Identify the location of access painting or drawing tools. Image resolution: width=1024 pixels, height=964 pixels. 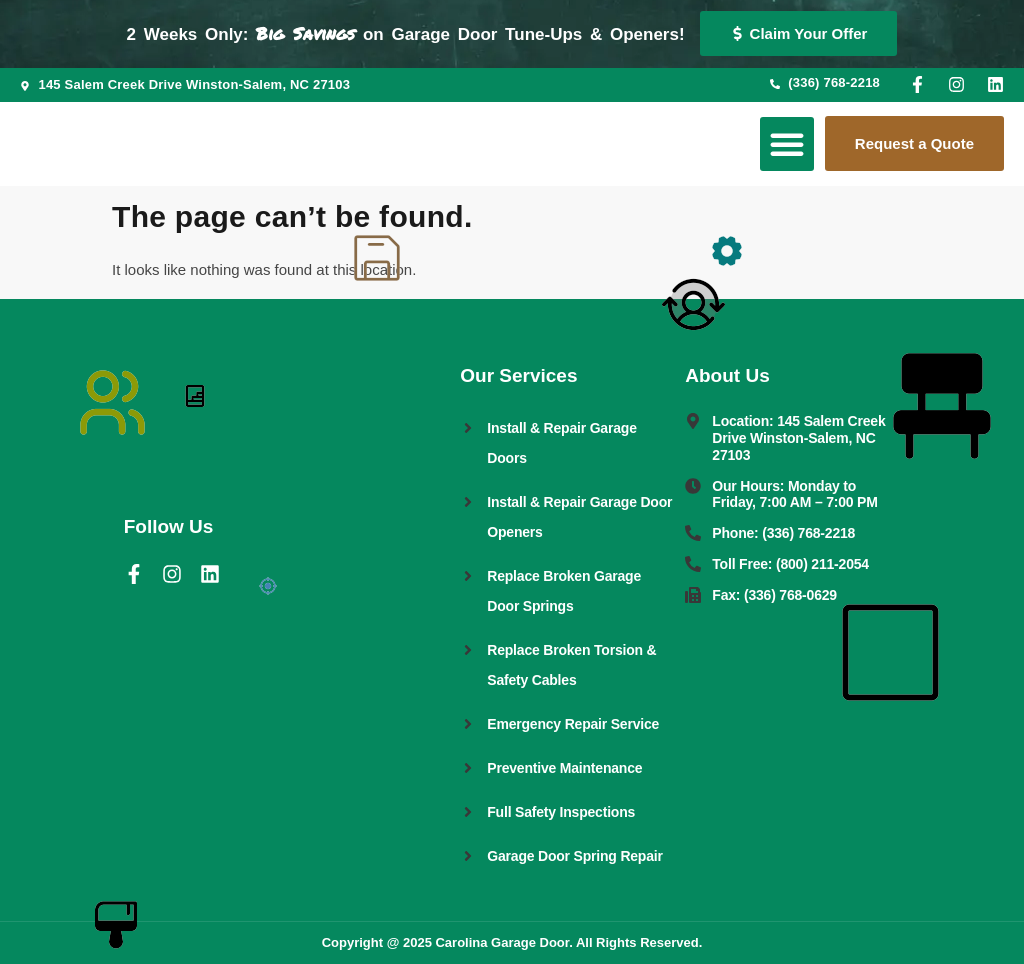
(116, 924).